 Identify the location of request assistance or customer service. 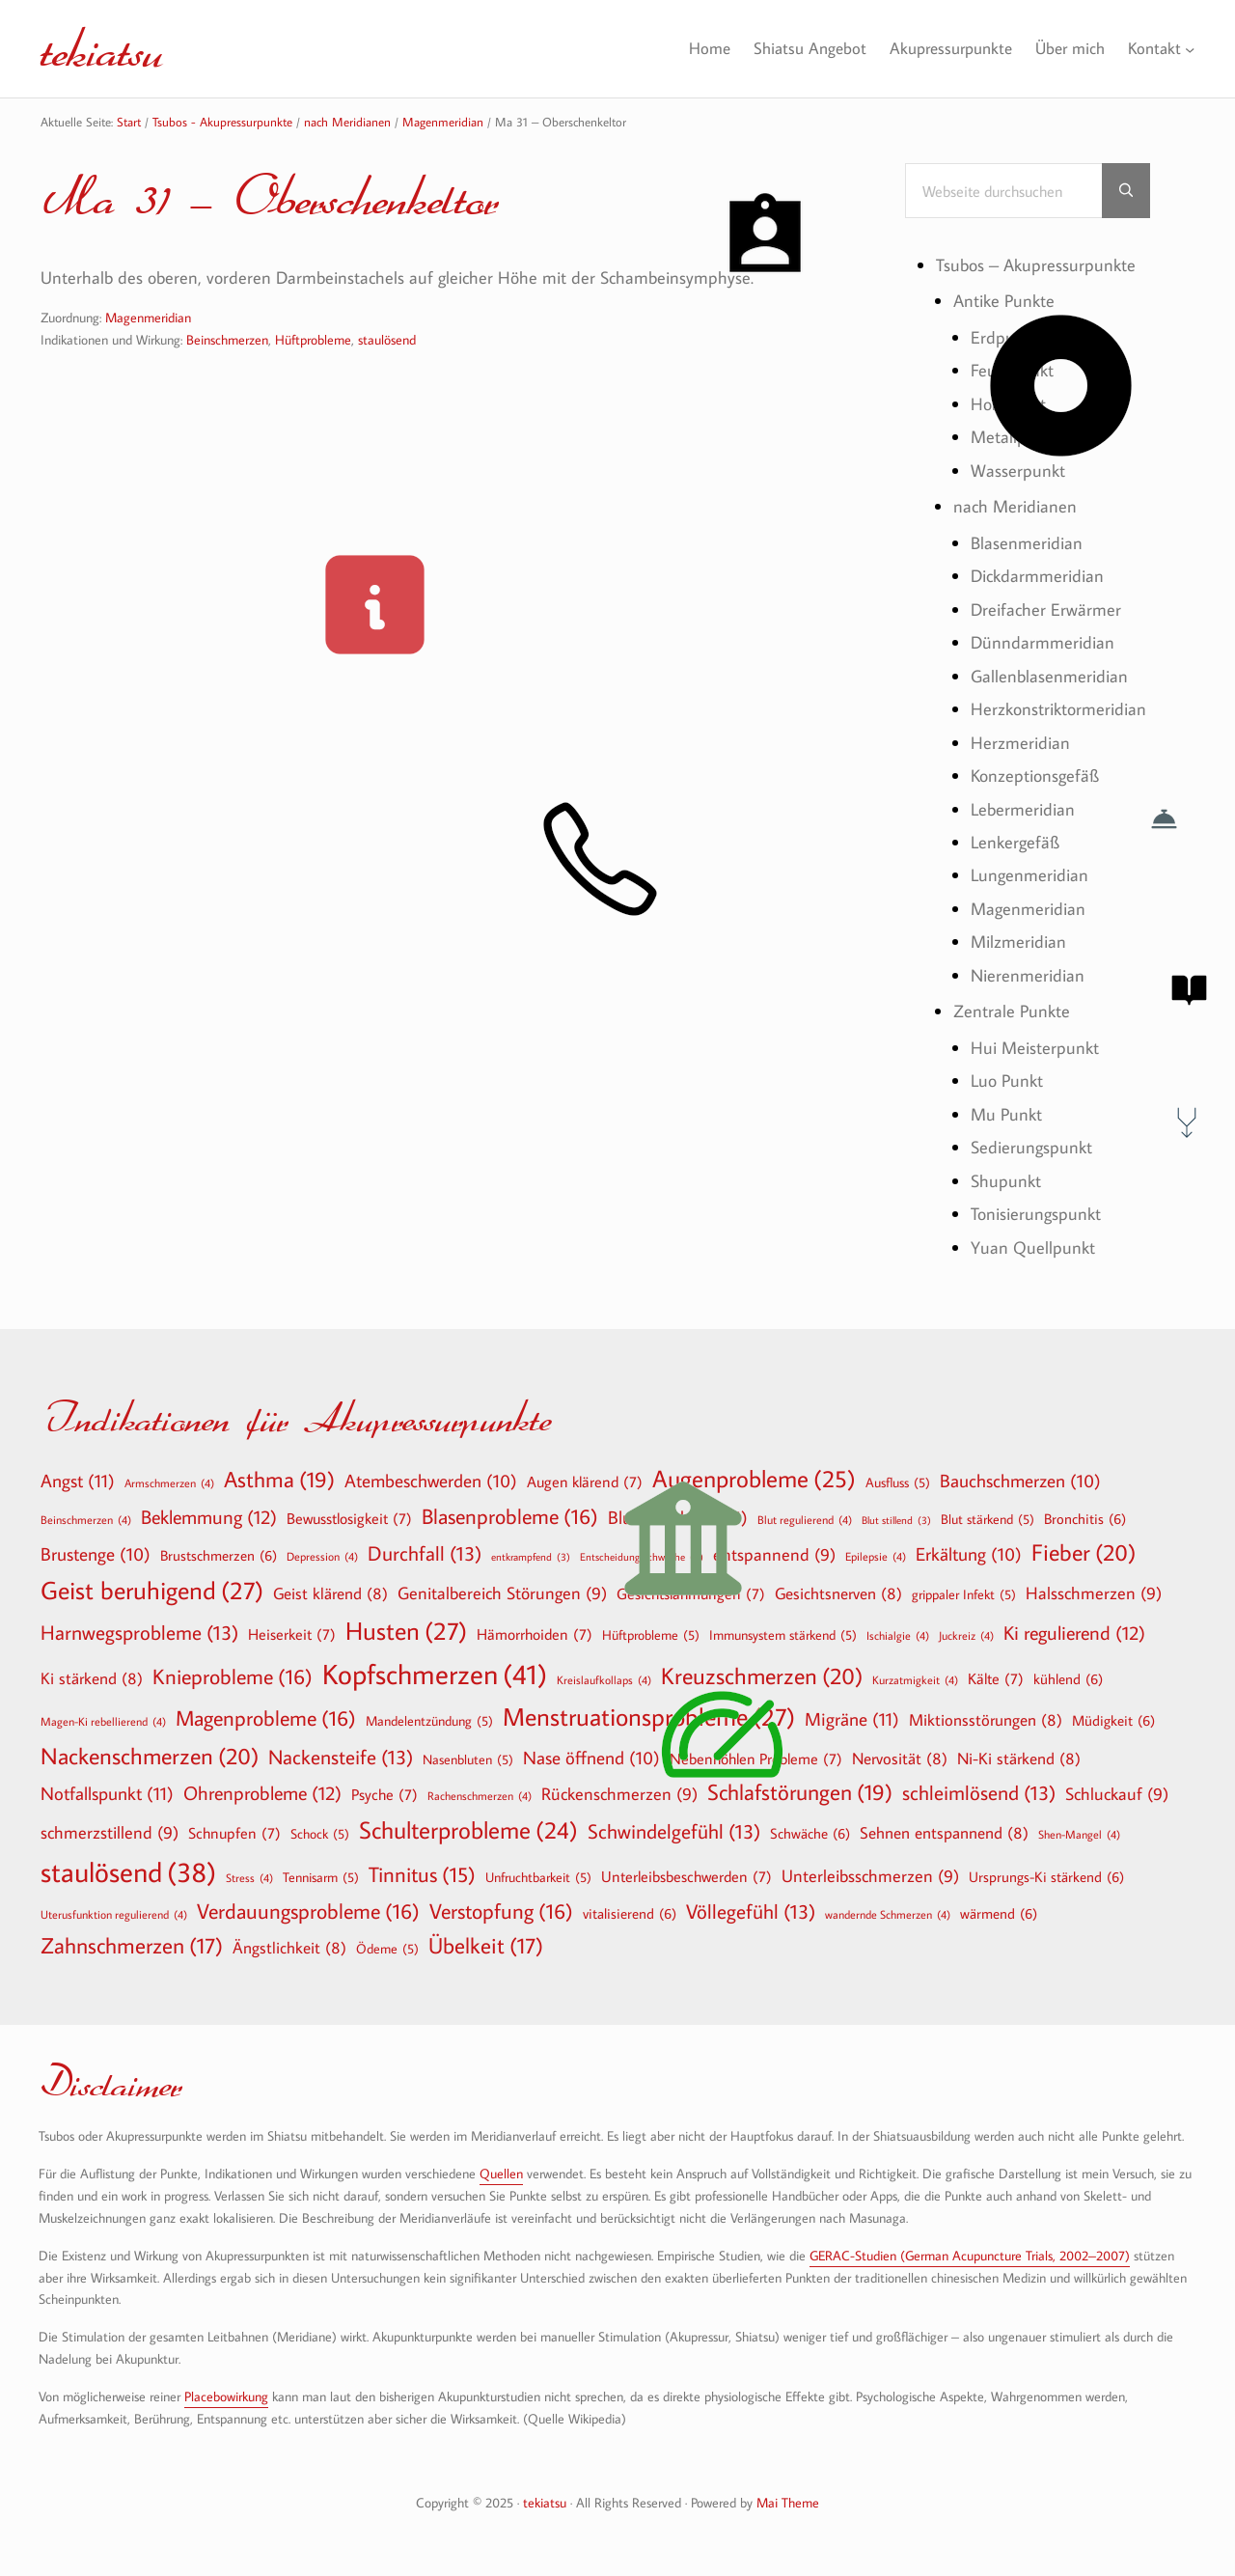
(1164, 818).